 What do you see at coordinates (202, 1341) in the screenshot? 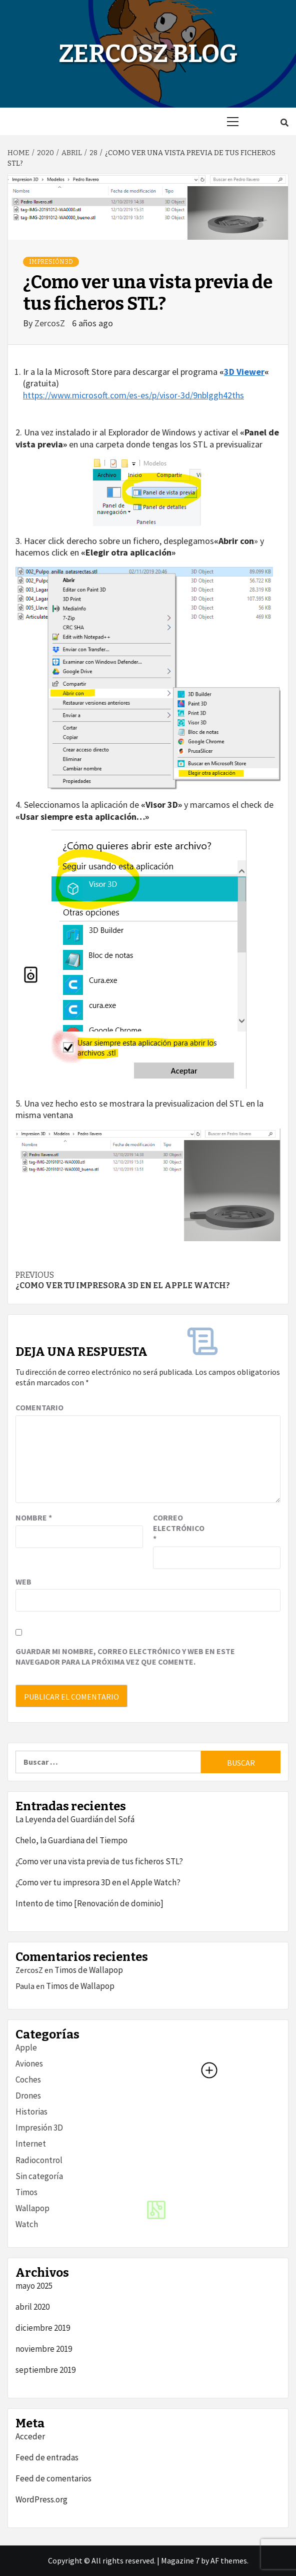
I see `view document or manuscript` at bounding box center [202, 1341].